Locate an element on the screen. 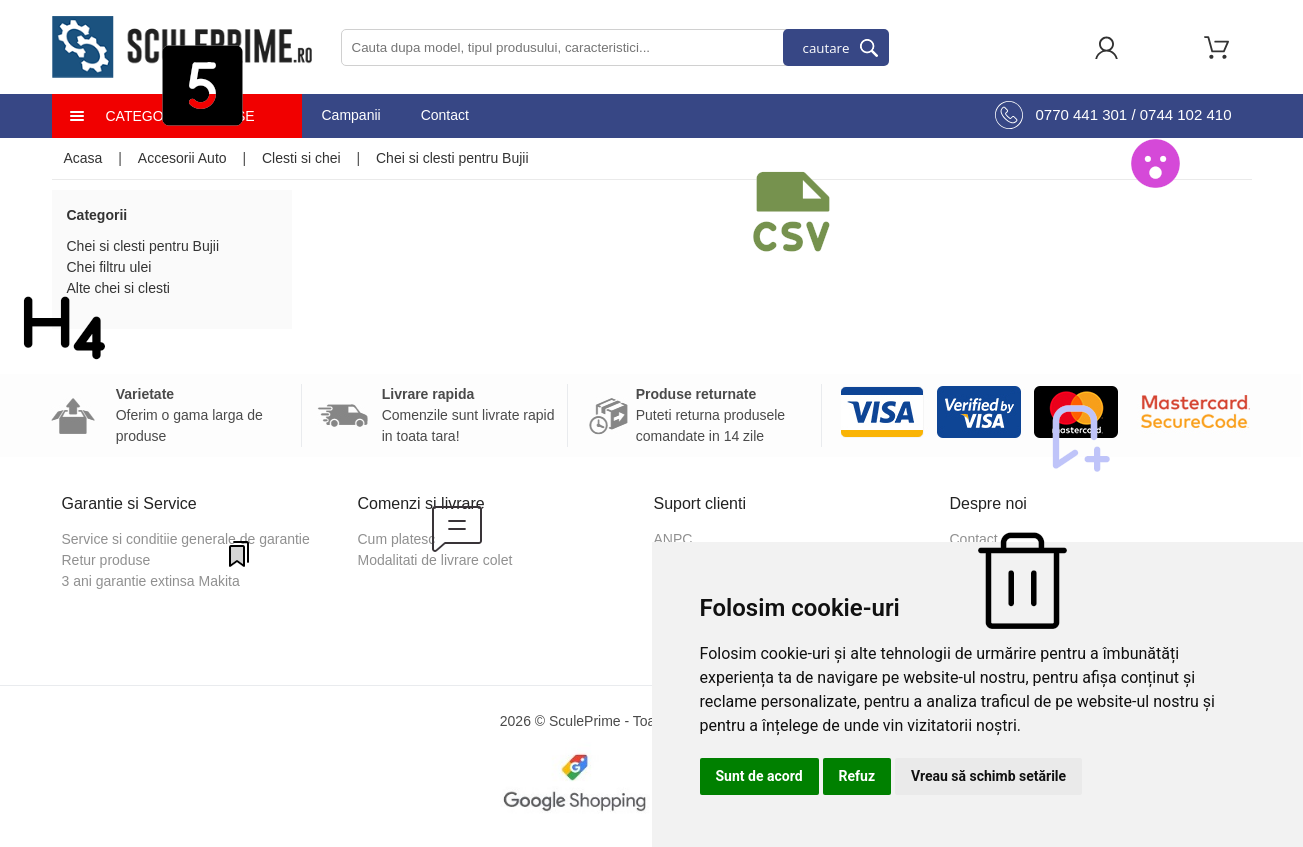  delete selected item is located at coordinates (1022, 584).